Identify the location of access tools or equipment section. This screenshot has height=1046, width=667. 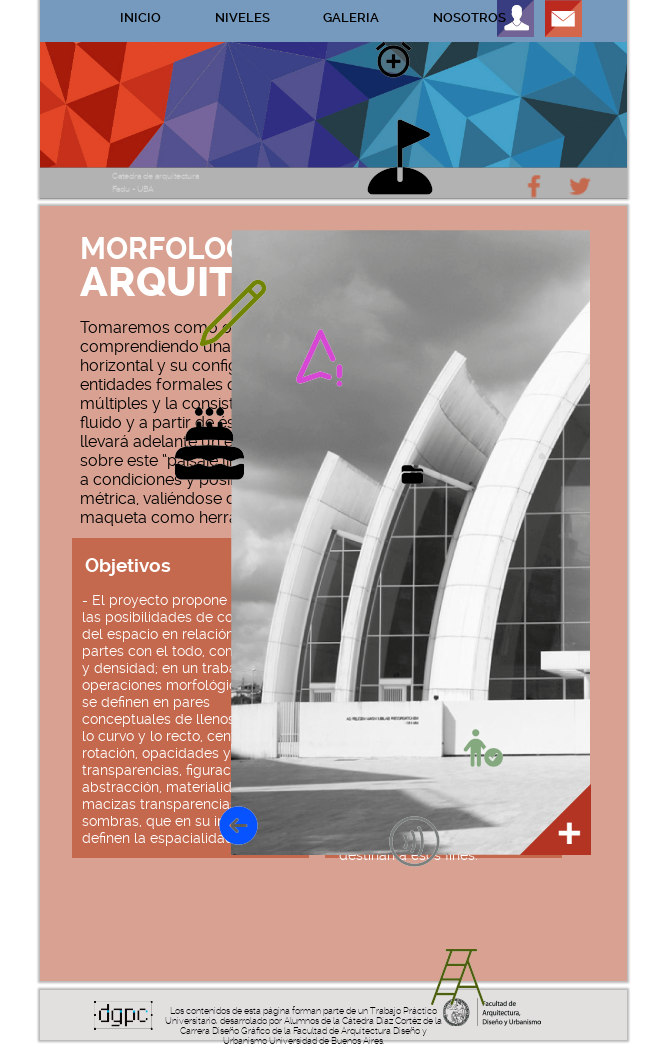
(459, 977).